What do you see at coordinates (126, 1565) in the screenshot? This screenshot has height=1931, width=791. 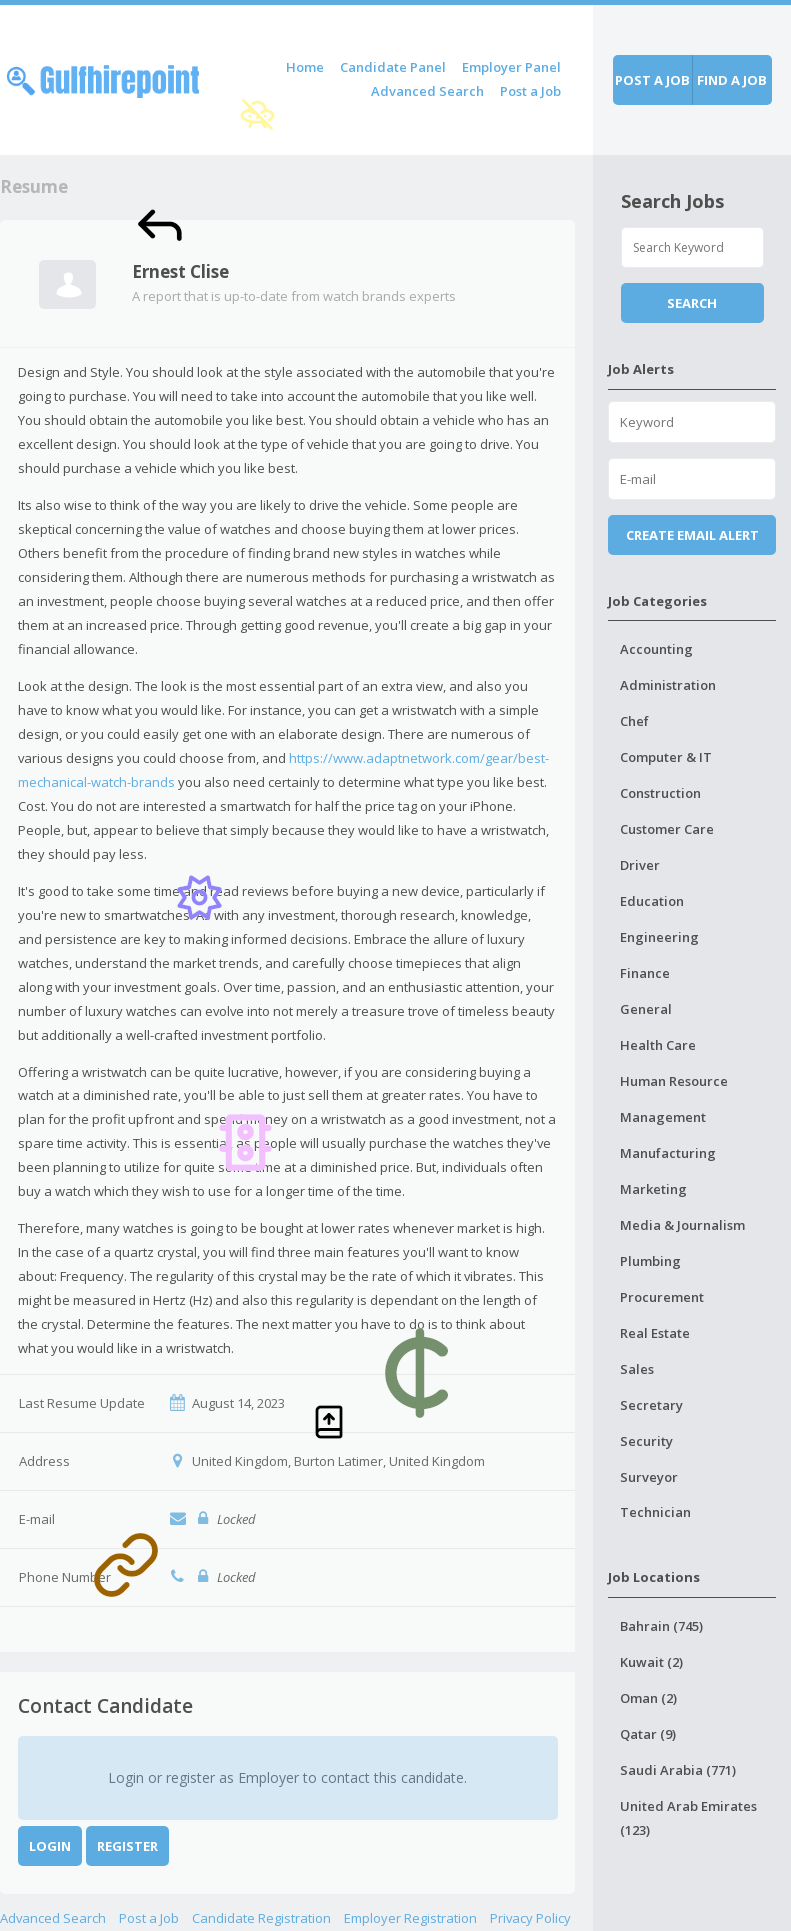 I see `copy or share a link` at bounding box center [126, 1565].